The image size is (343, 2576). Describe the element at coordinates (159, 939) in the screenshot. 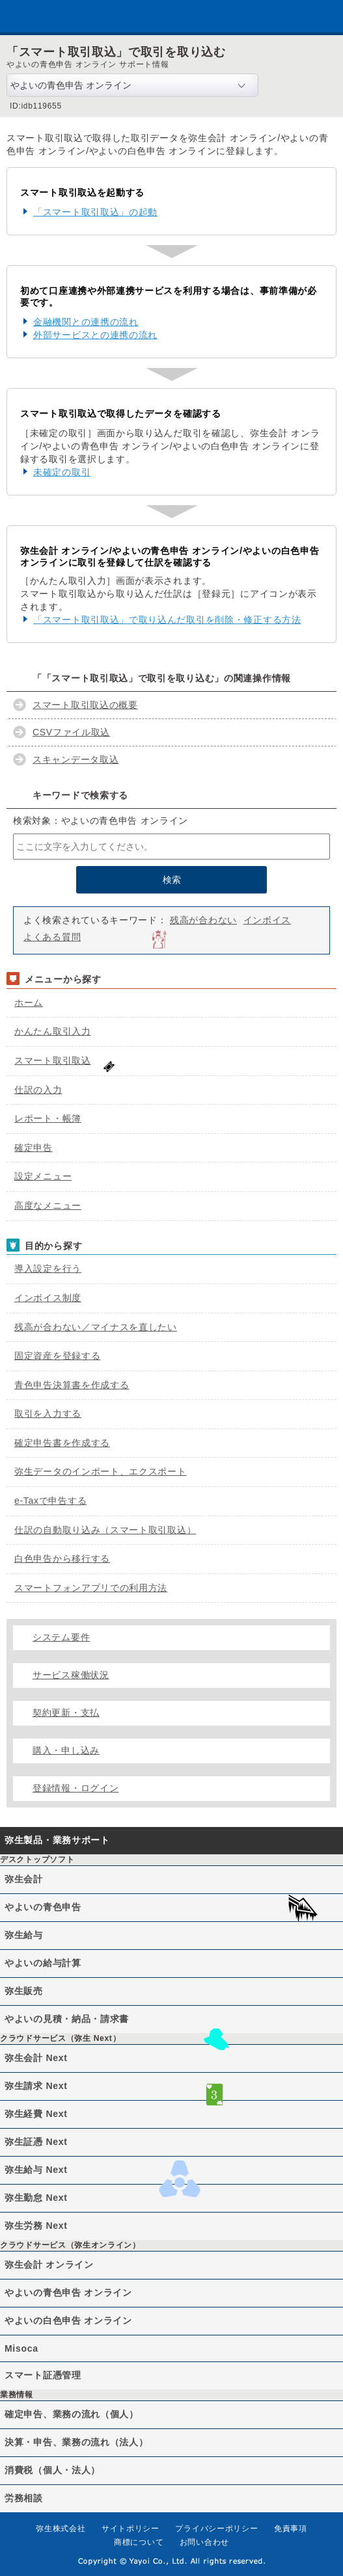

I see `view the hierophant tarot card` at that location.